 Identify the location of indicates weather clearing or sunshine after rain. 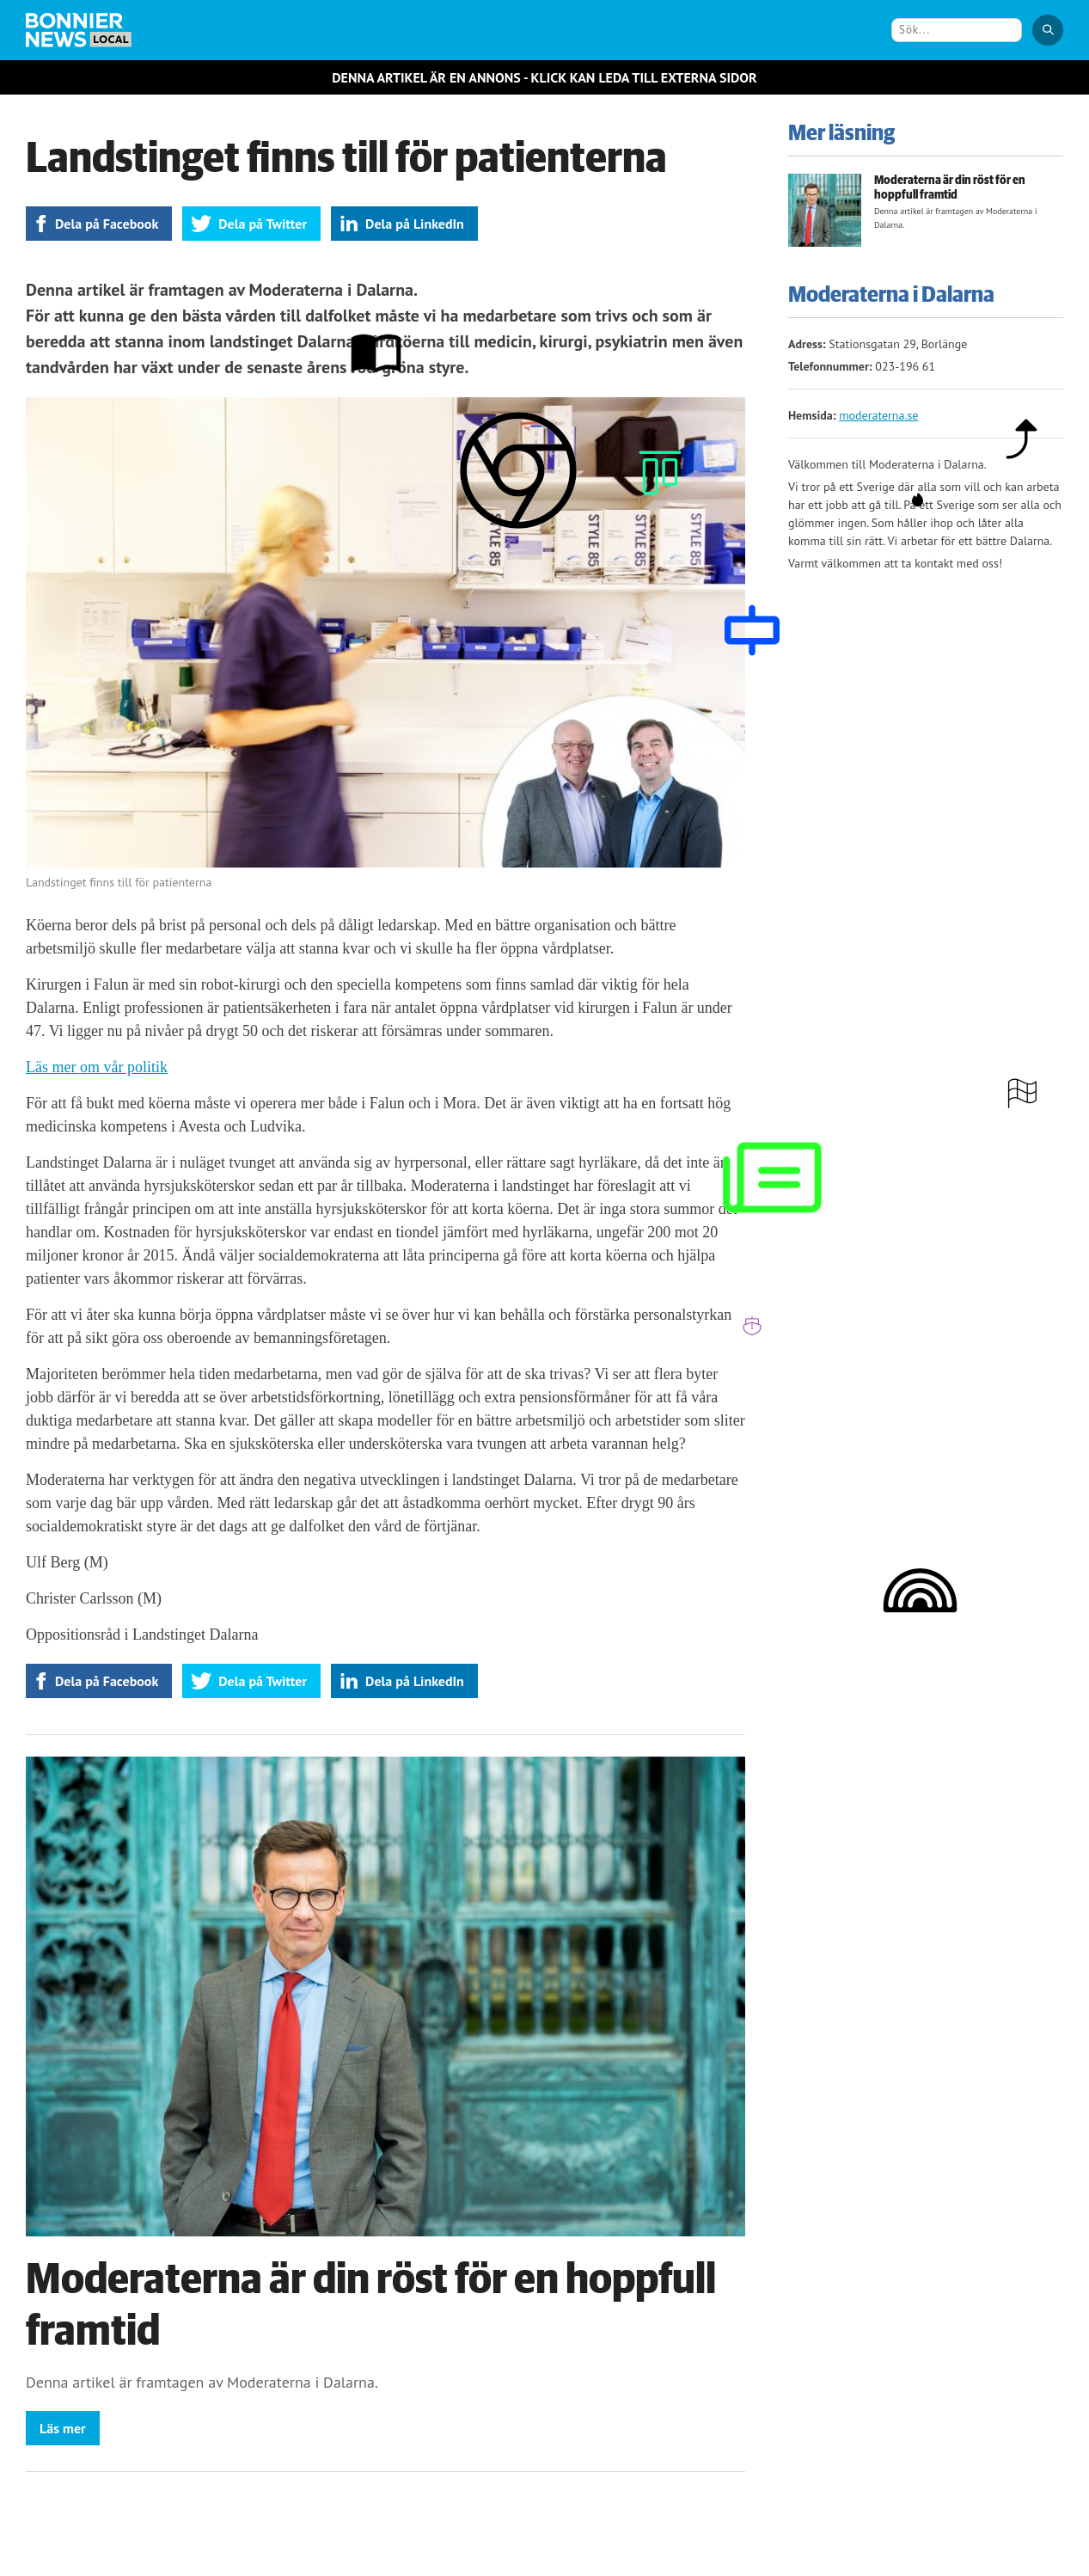
(920, 1592).